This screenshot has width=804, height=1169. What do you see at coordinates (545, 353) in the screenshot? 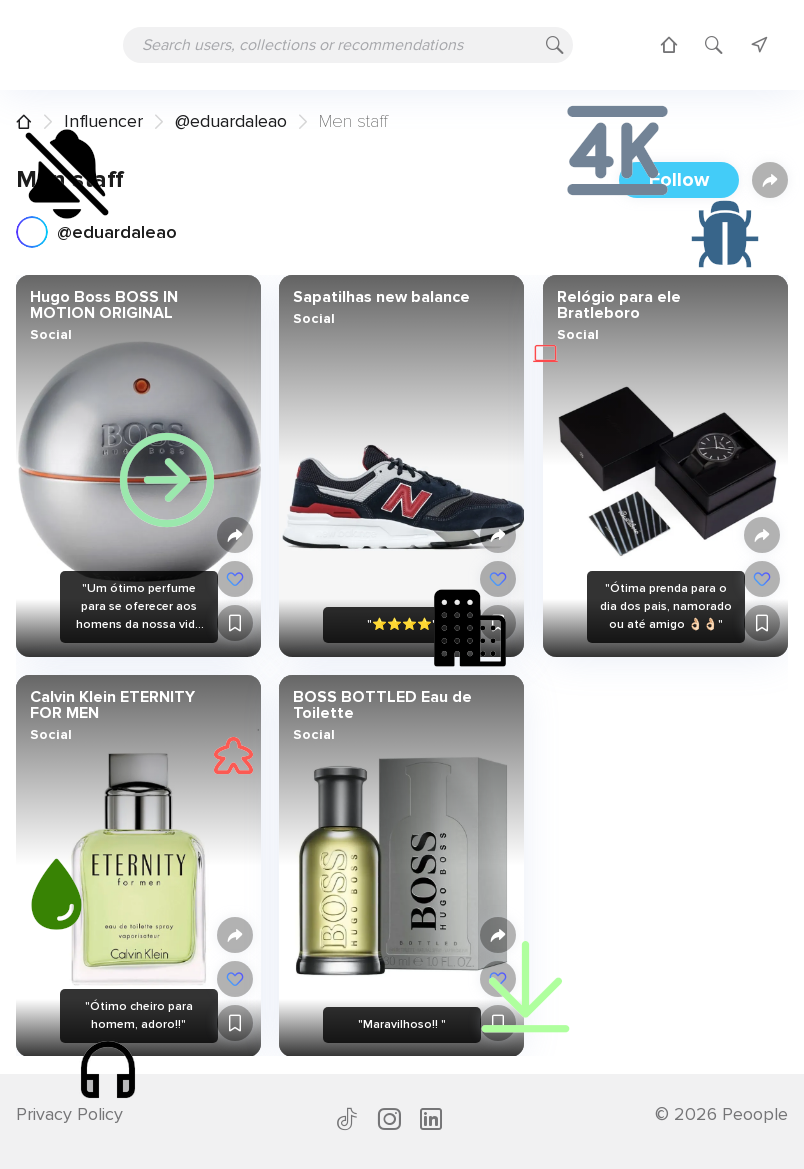
I see `switch to desktop view` at bounding box center [545, 353].